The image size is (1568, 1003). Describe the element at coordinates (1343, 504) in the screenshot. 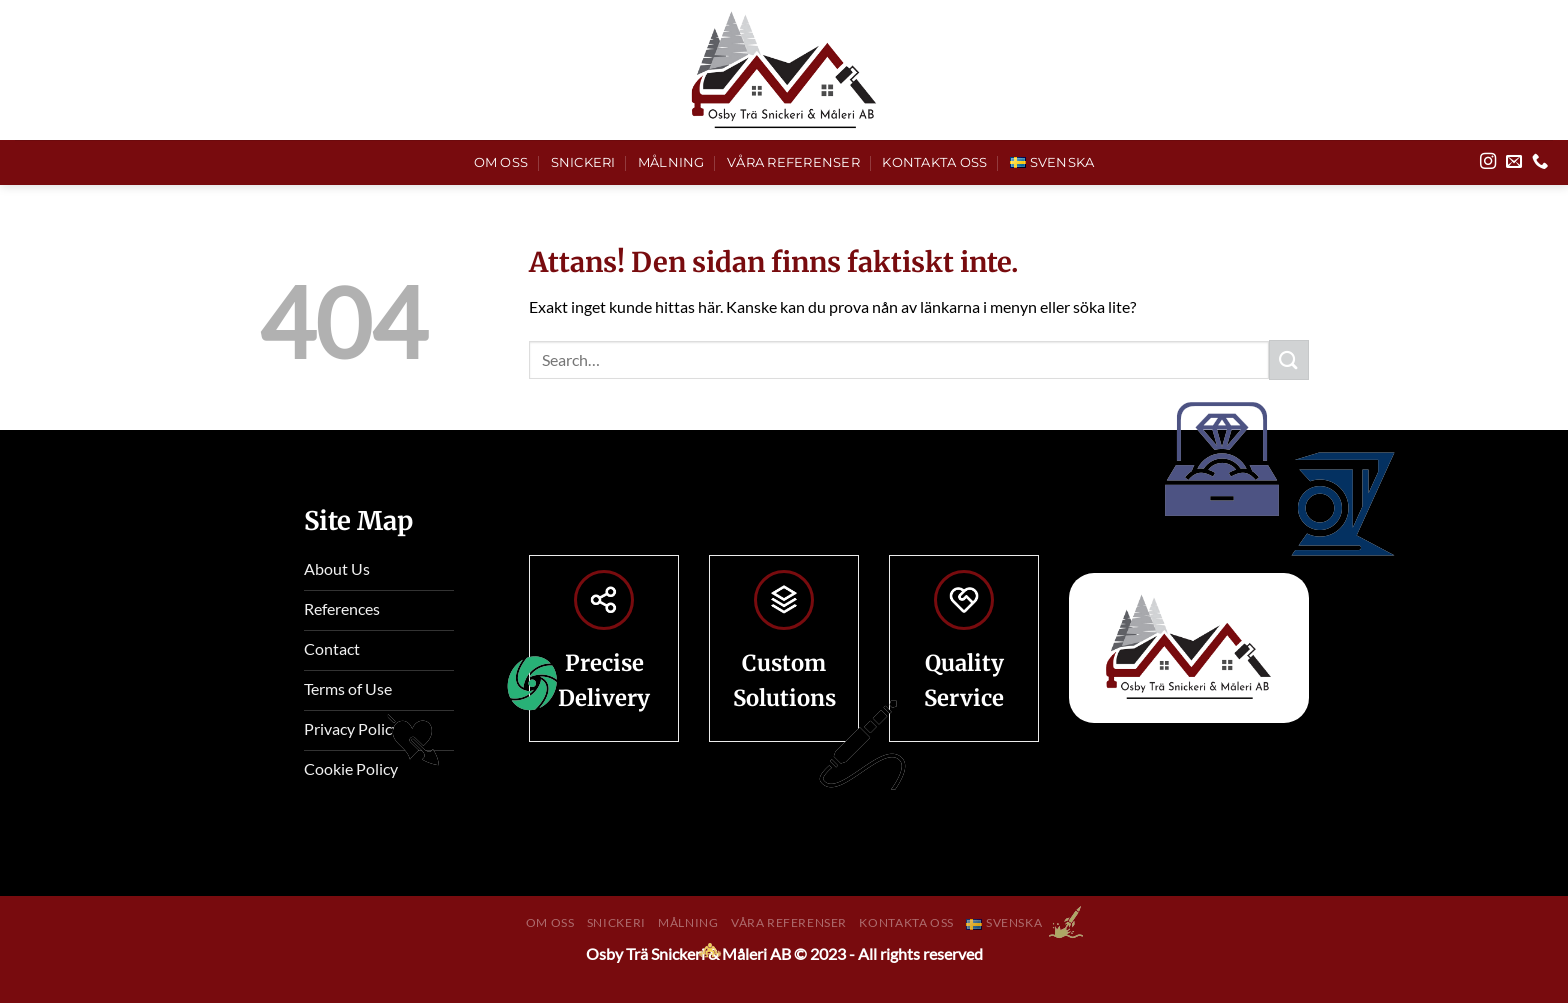

I see `abstract game element or power-up` at that location.